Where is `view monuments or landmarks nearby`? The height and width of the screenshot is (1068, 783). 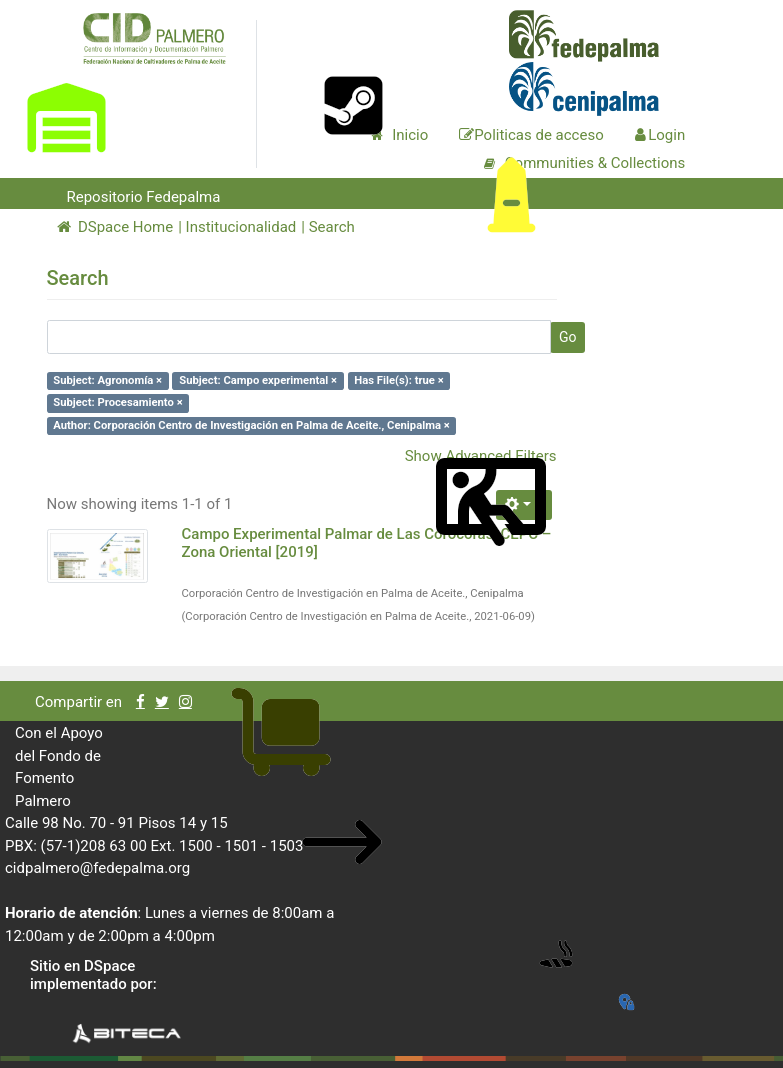 view monuments or landmarks nearby is located at coordinates (511, 197).